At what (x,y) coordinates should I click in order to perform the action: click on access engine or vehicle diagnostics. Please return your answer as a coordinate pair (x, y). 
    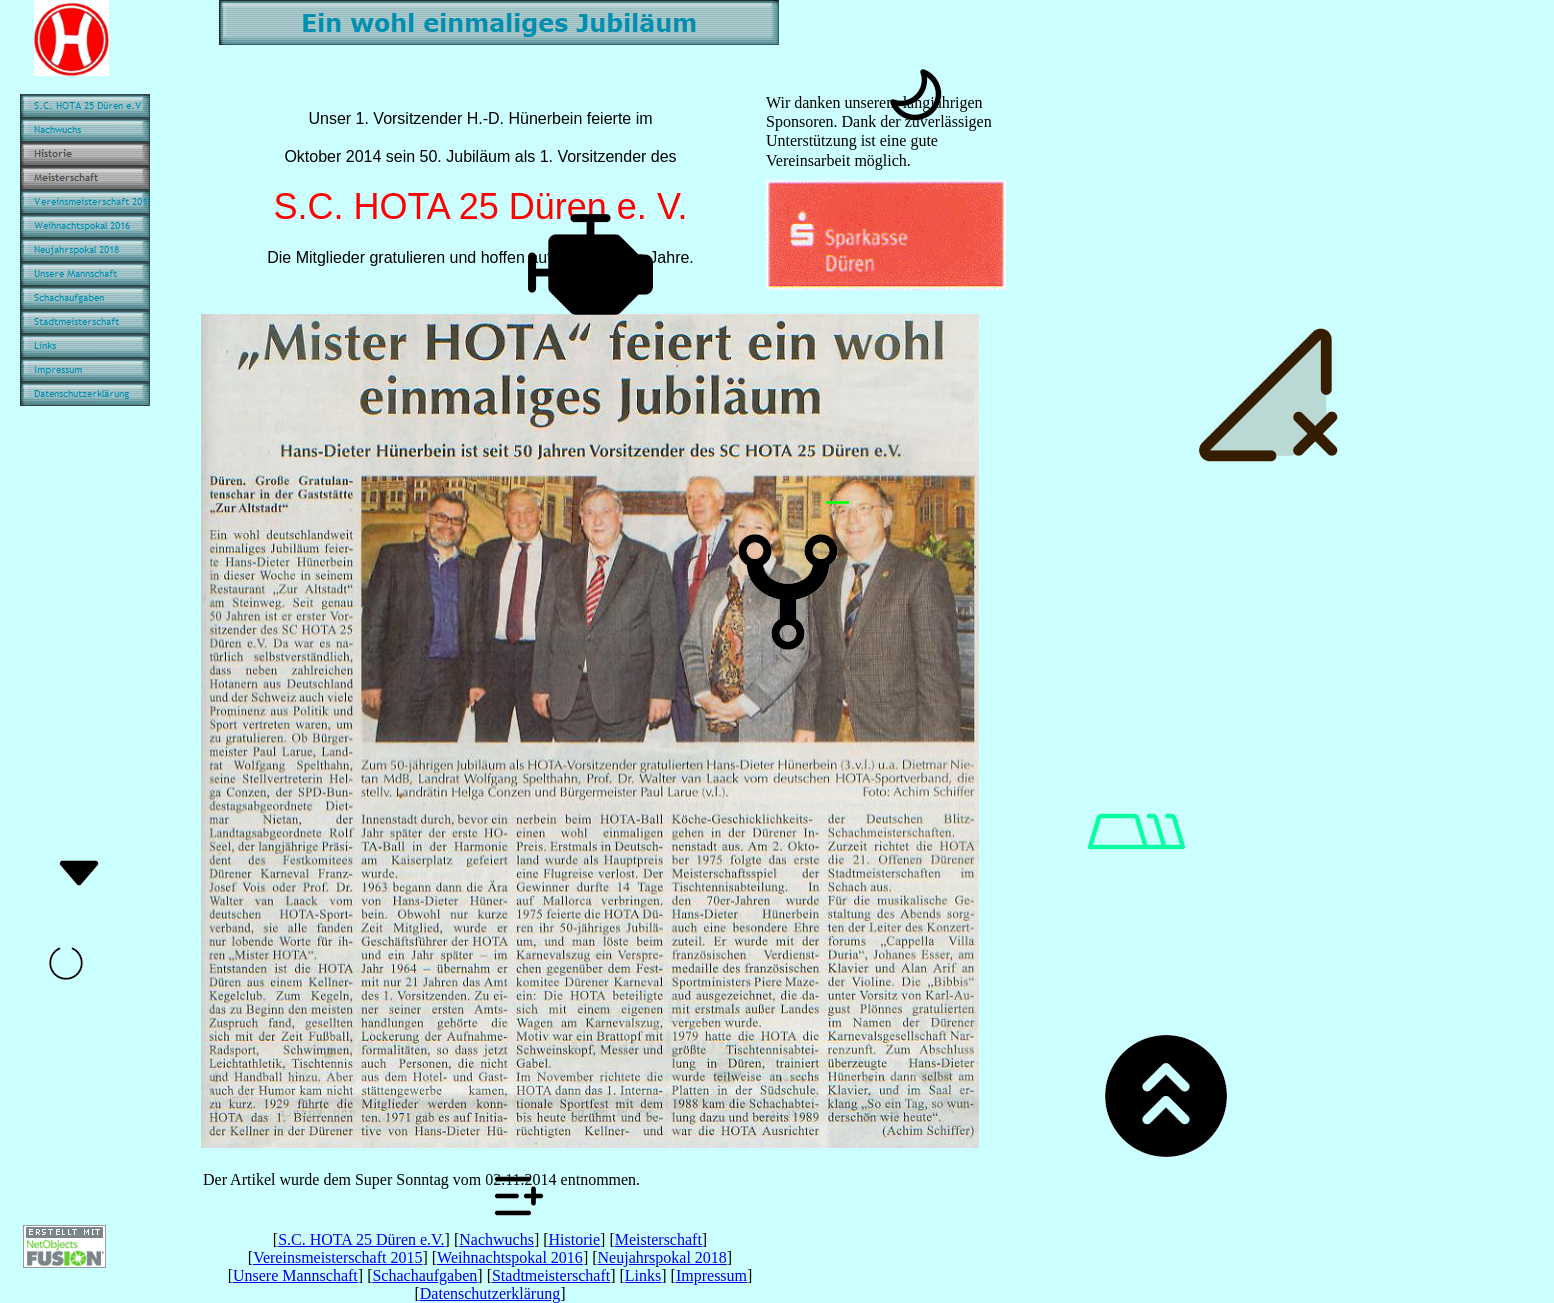
    Looking at the image, I should click on (588, 266).